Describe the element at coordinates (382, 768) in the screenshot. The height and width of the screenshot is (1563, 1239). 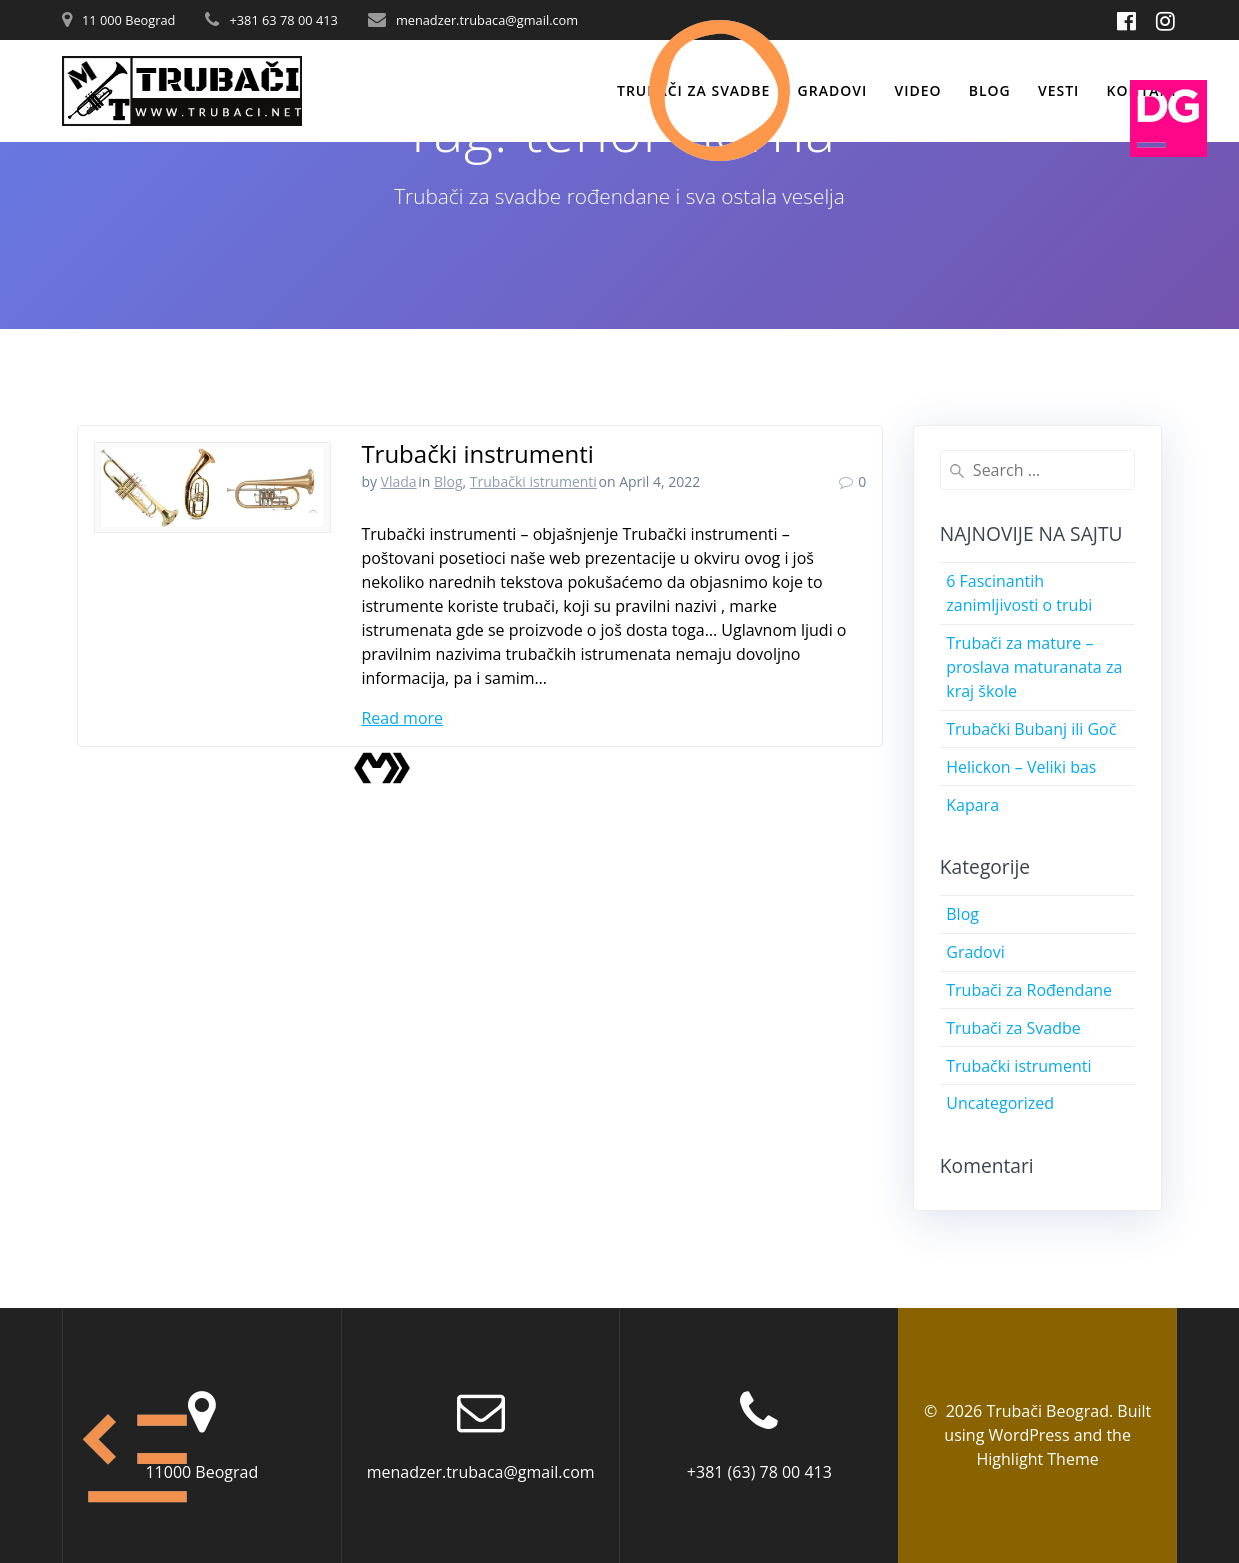
I see `marko javascript framework logo` at that location.